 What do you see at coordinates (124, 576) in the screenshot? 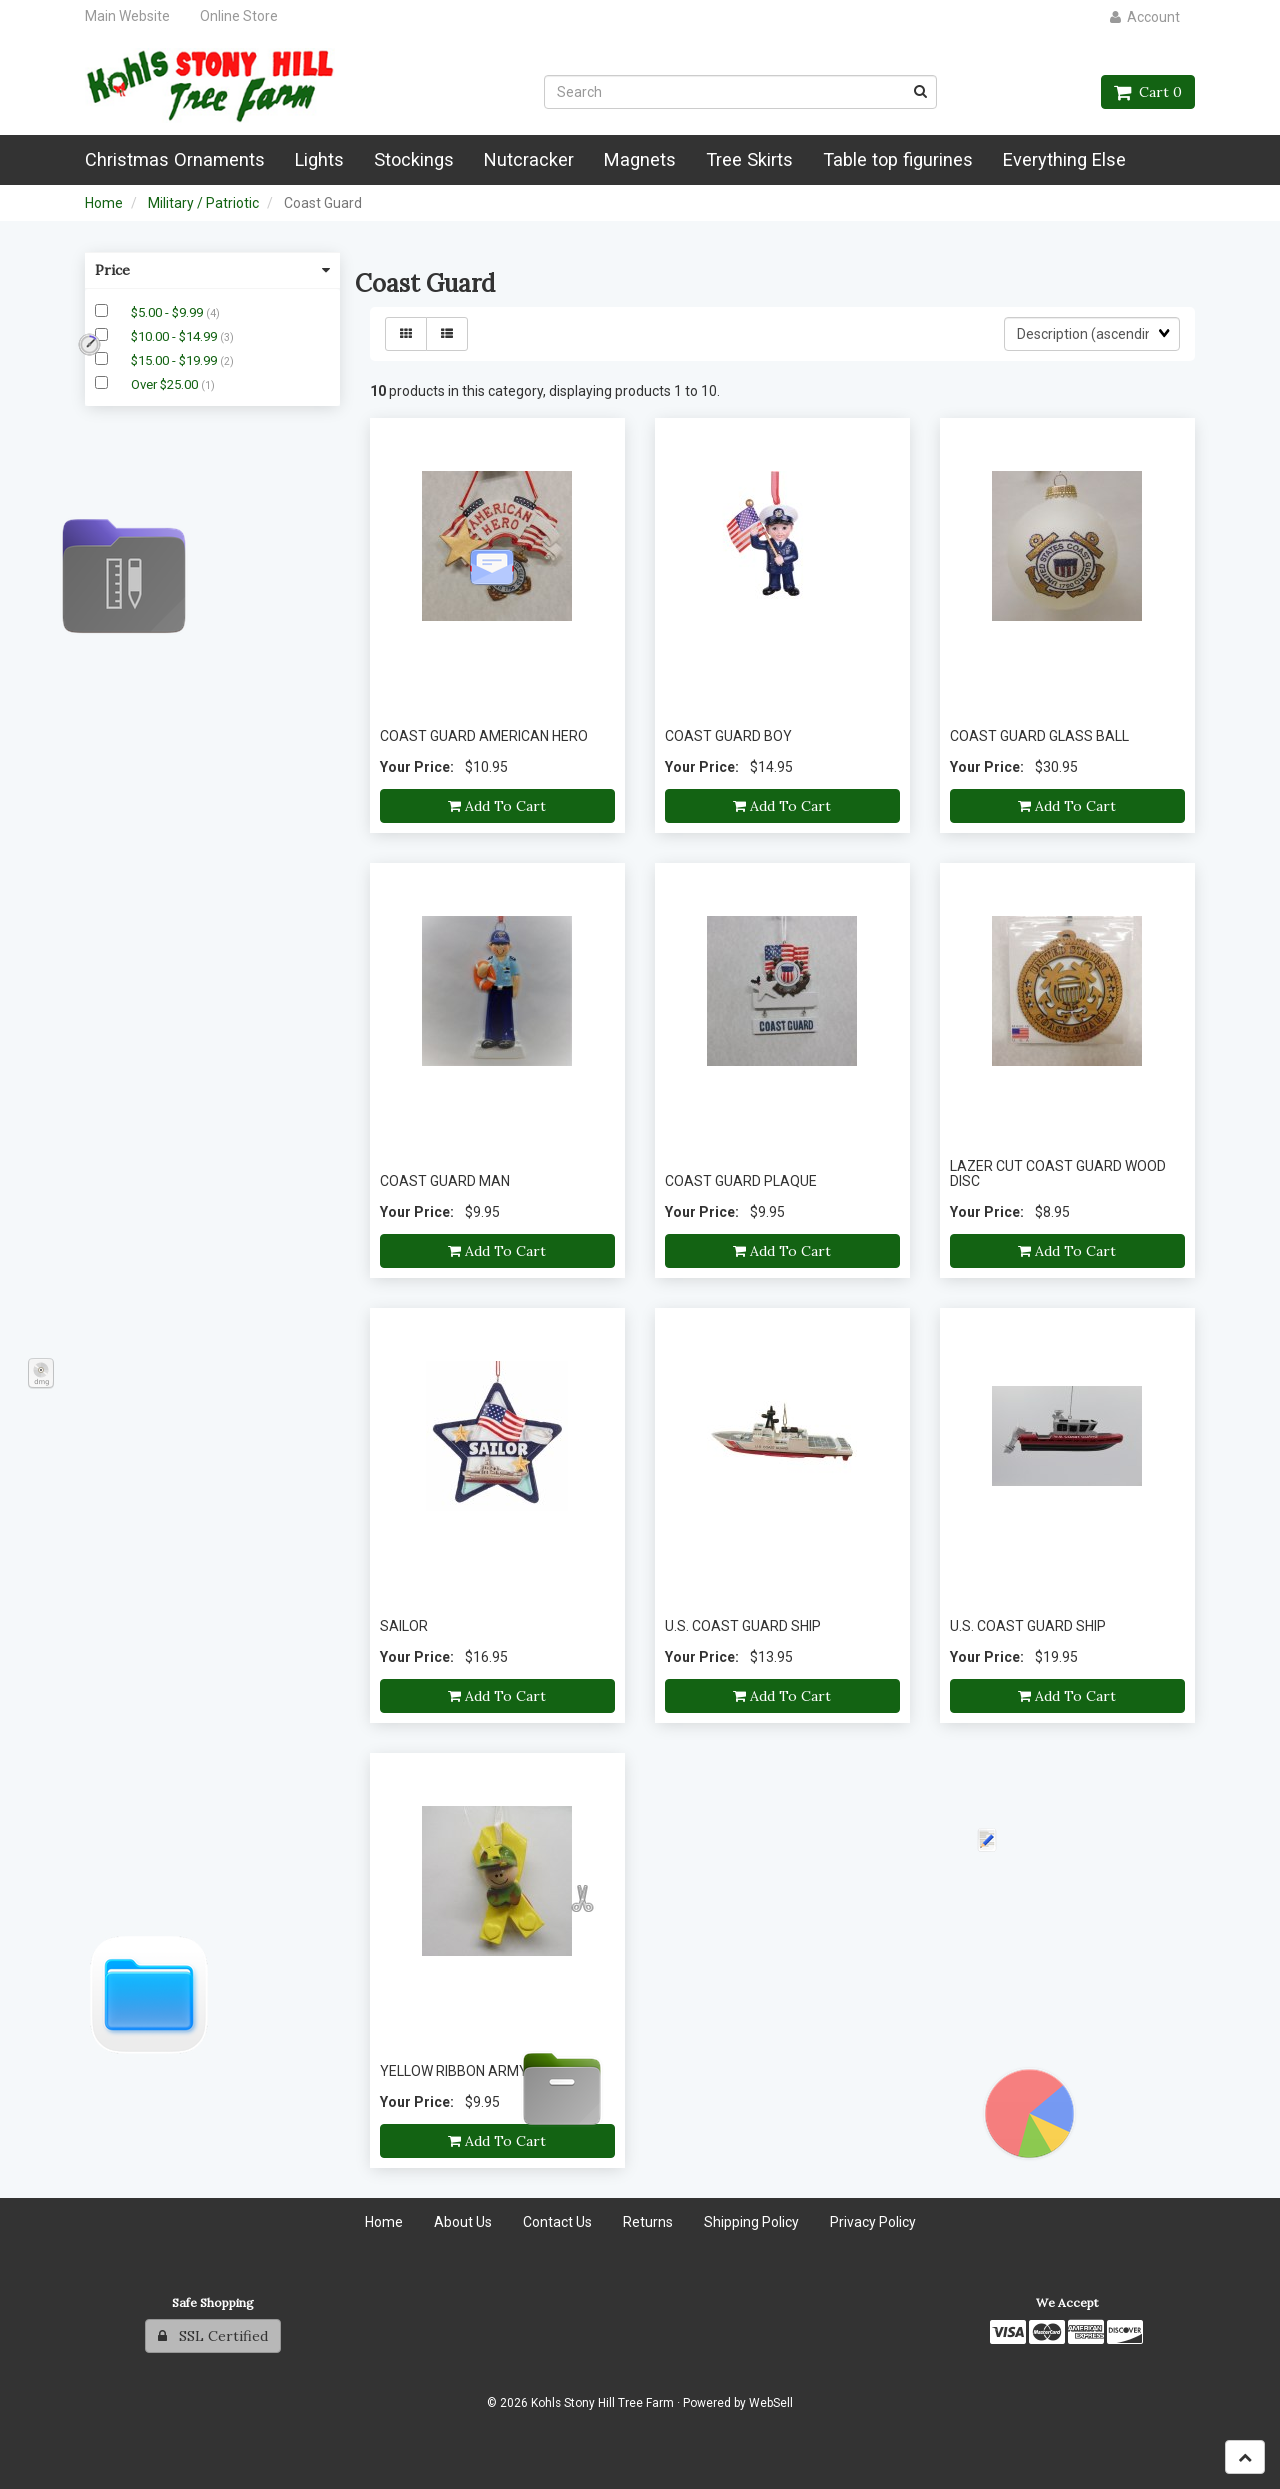
I see `open templates folder` at bounding box center [124, 576].